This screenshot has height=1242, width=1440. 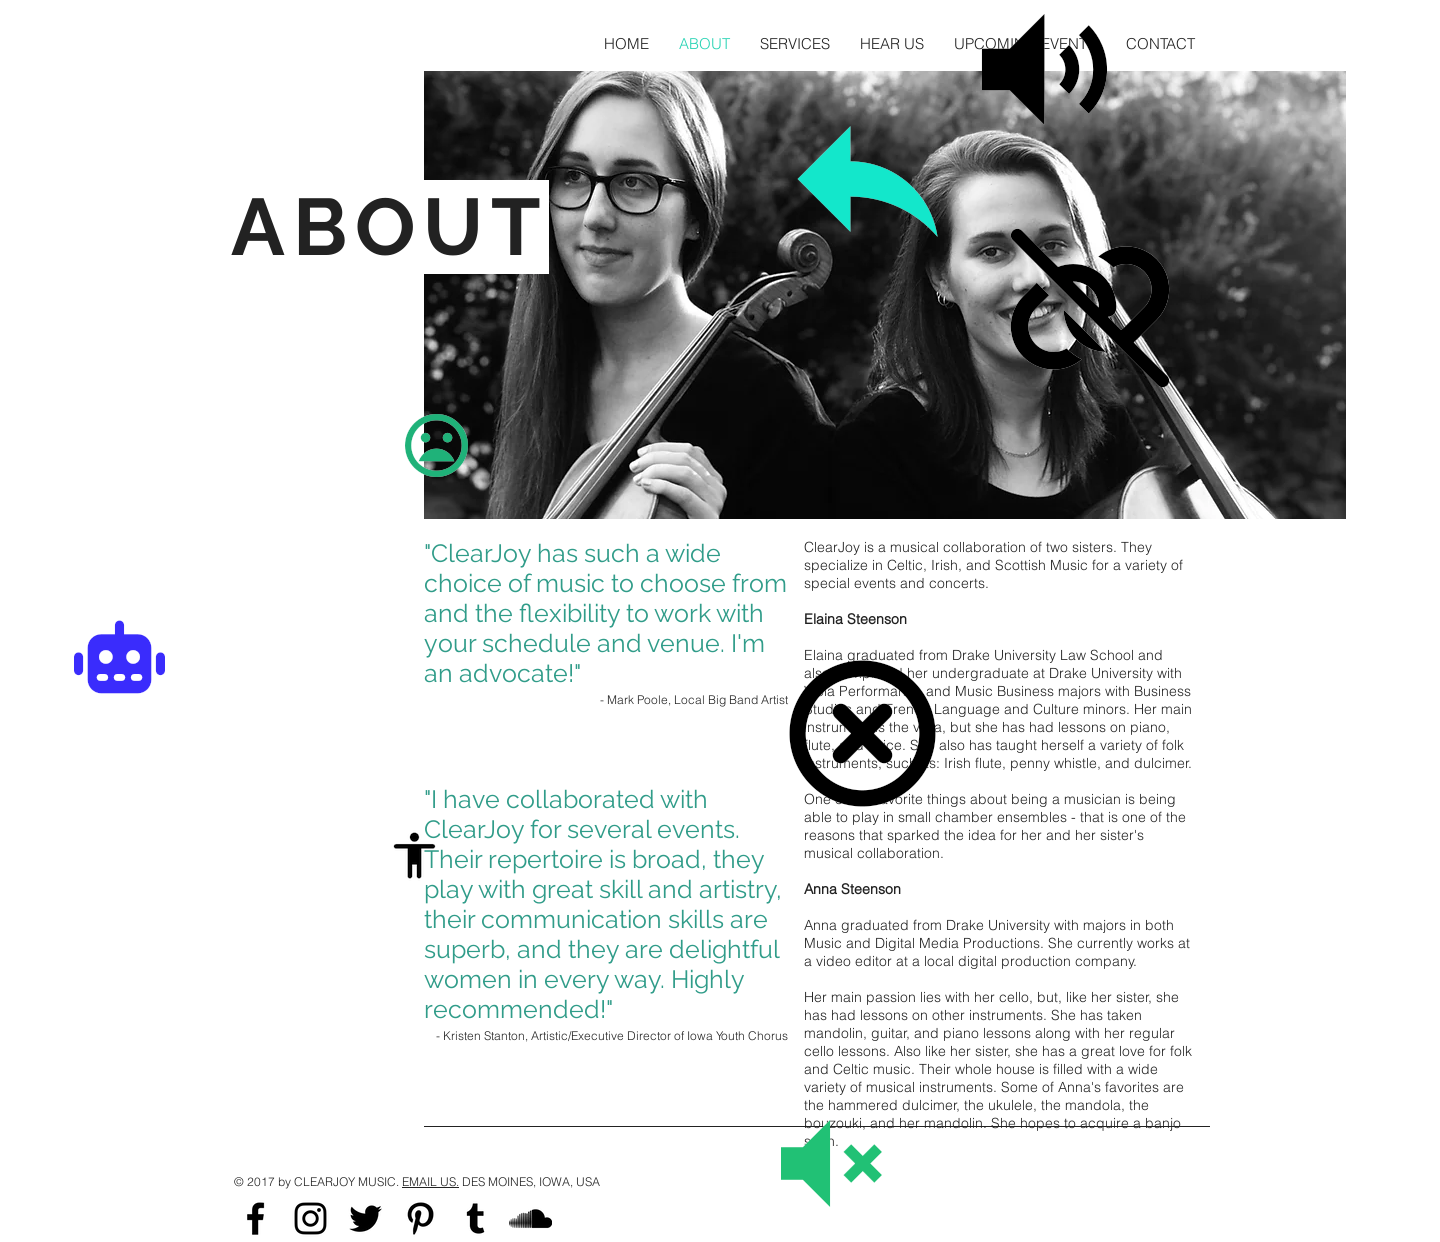 I want to click on indicate a negative reaction or feedback, so click(x=436, y=445).